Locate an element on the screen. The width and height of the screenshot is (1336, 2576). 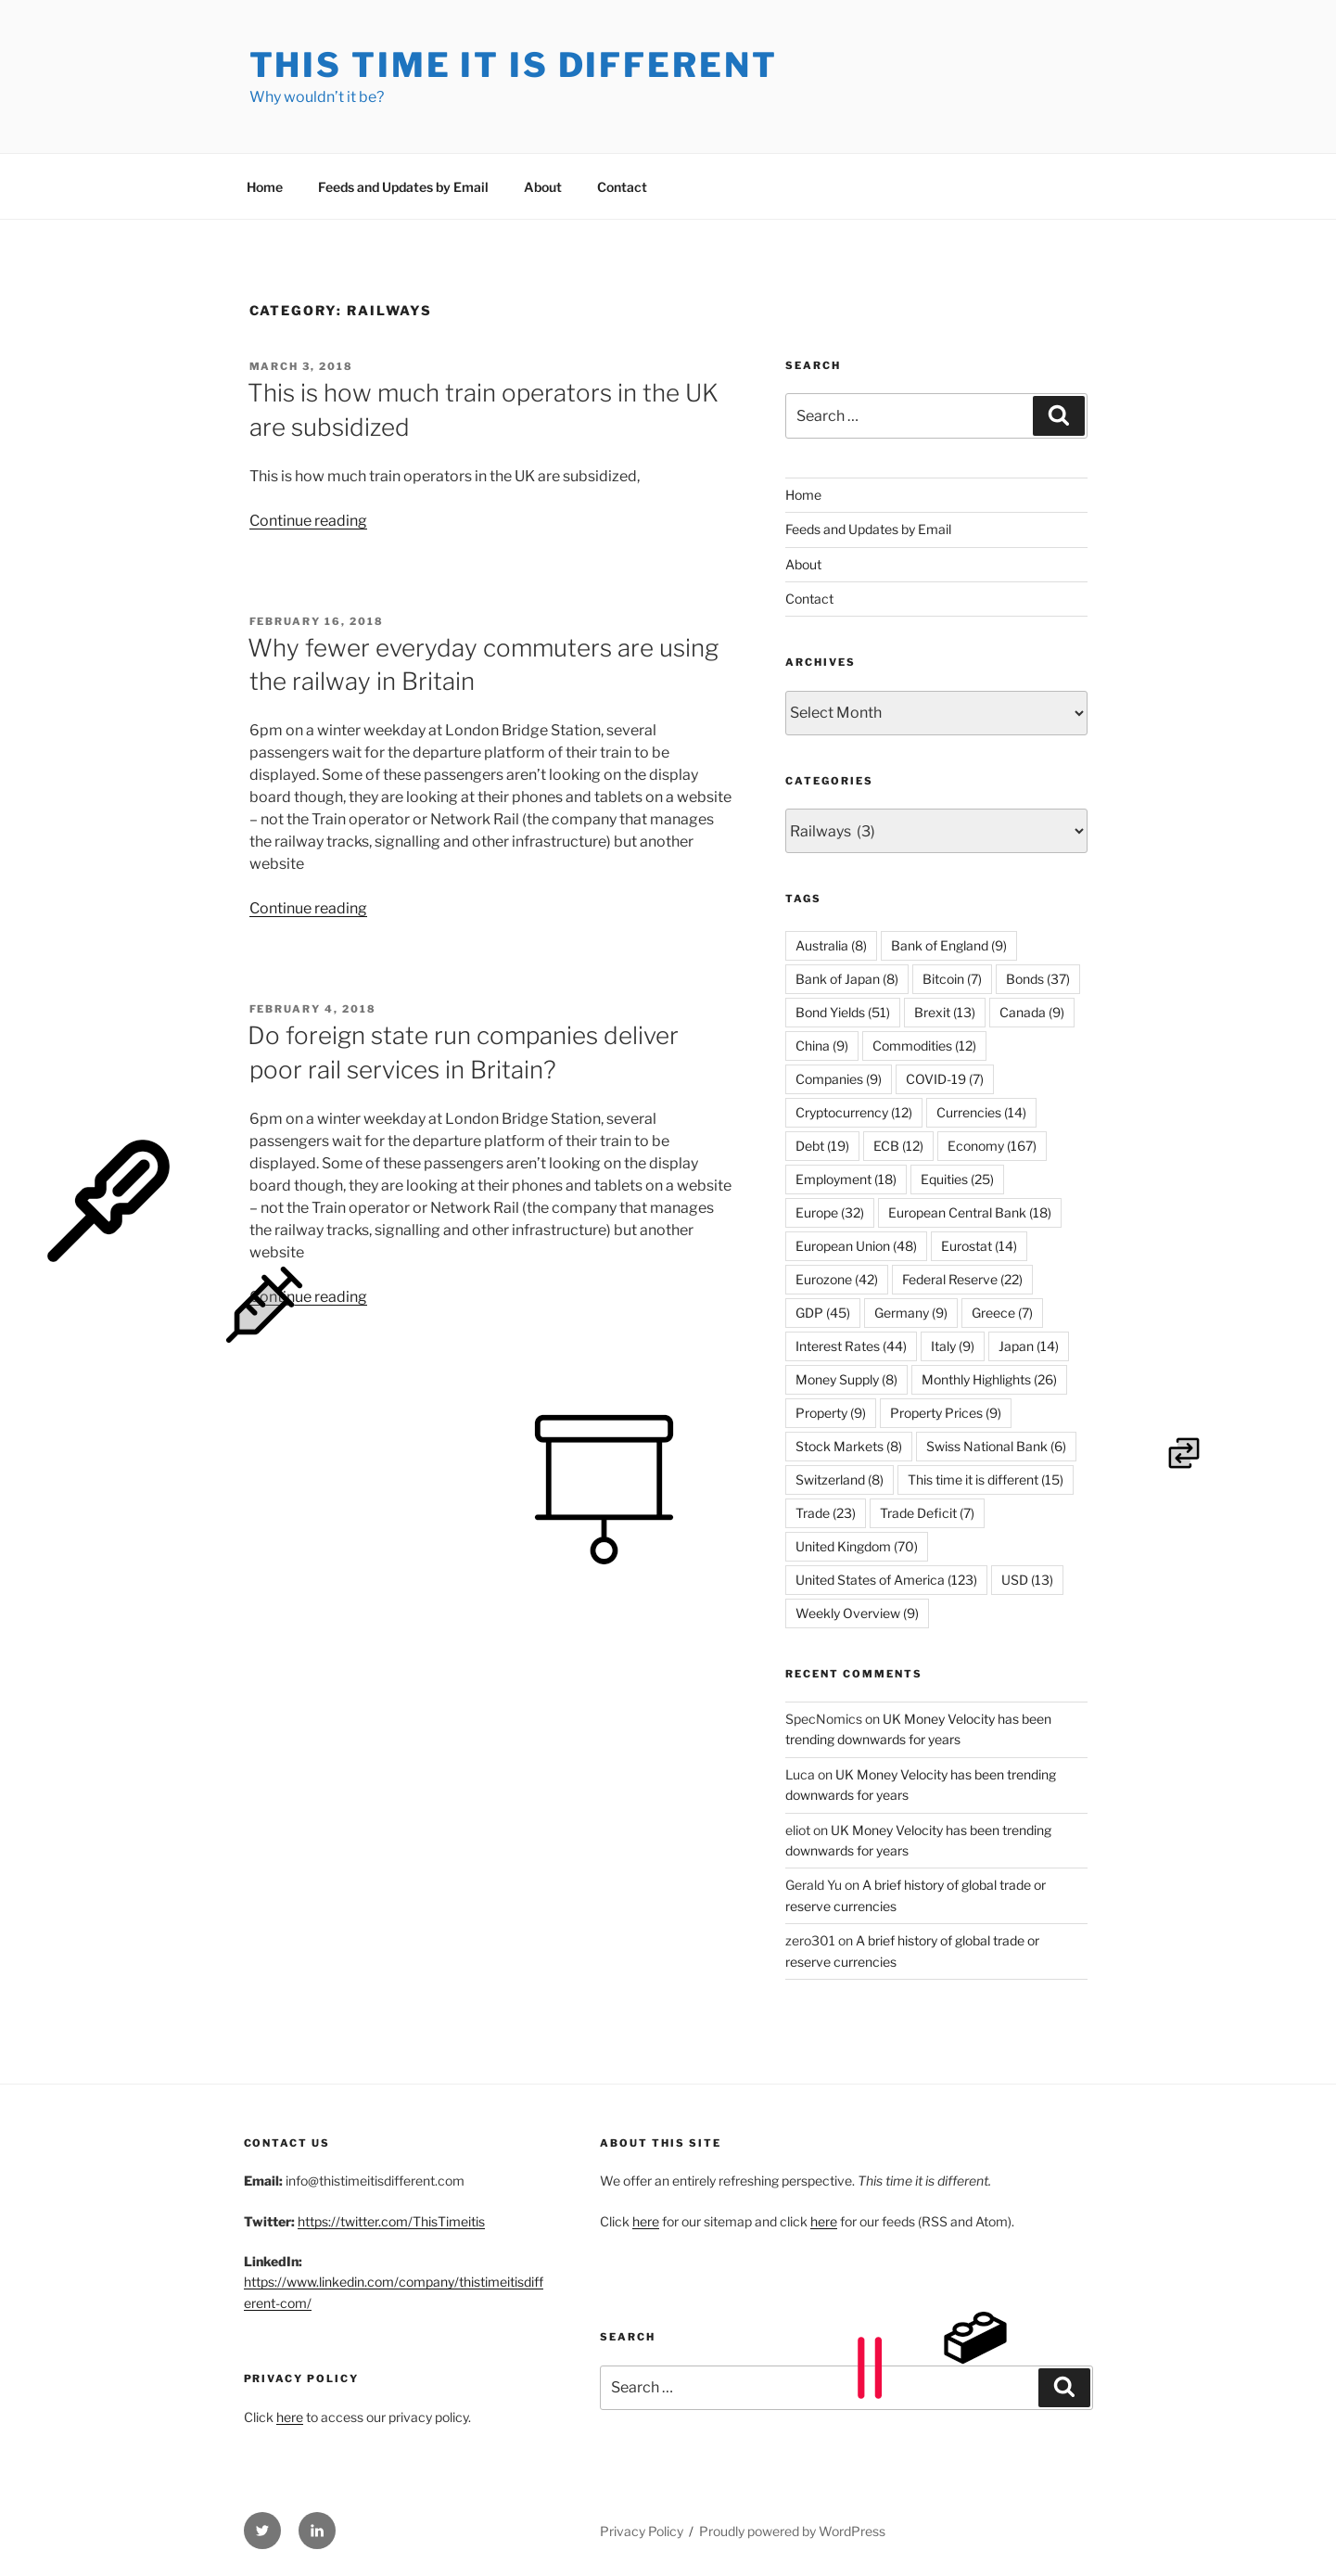
access settings or configuration options is located at coordinates (108, 1201).